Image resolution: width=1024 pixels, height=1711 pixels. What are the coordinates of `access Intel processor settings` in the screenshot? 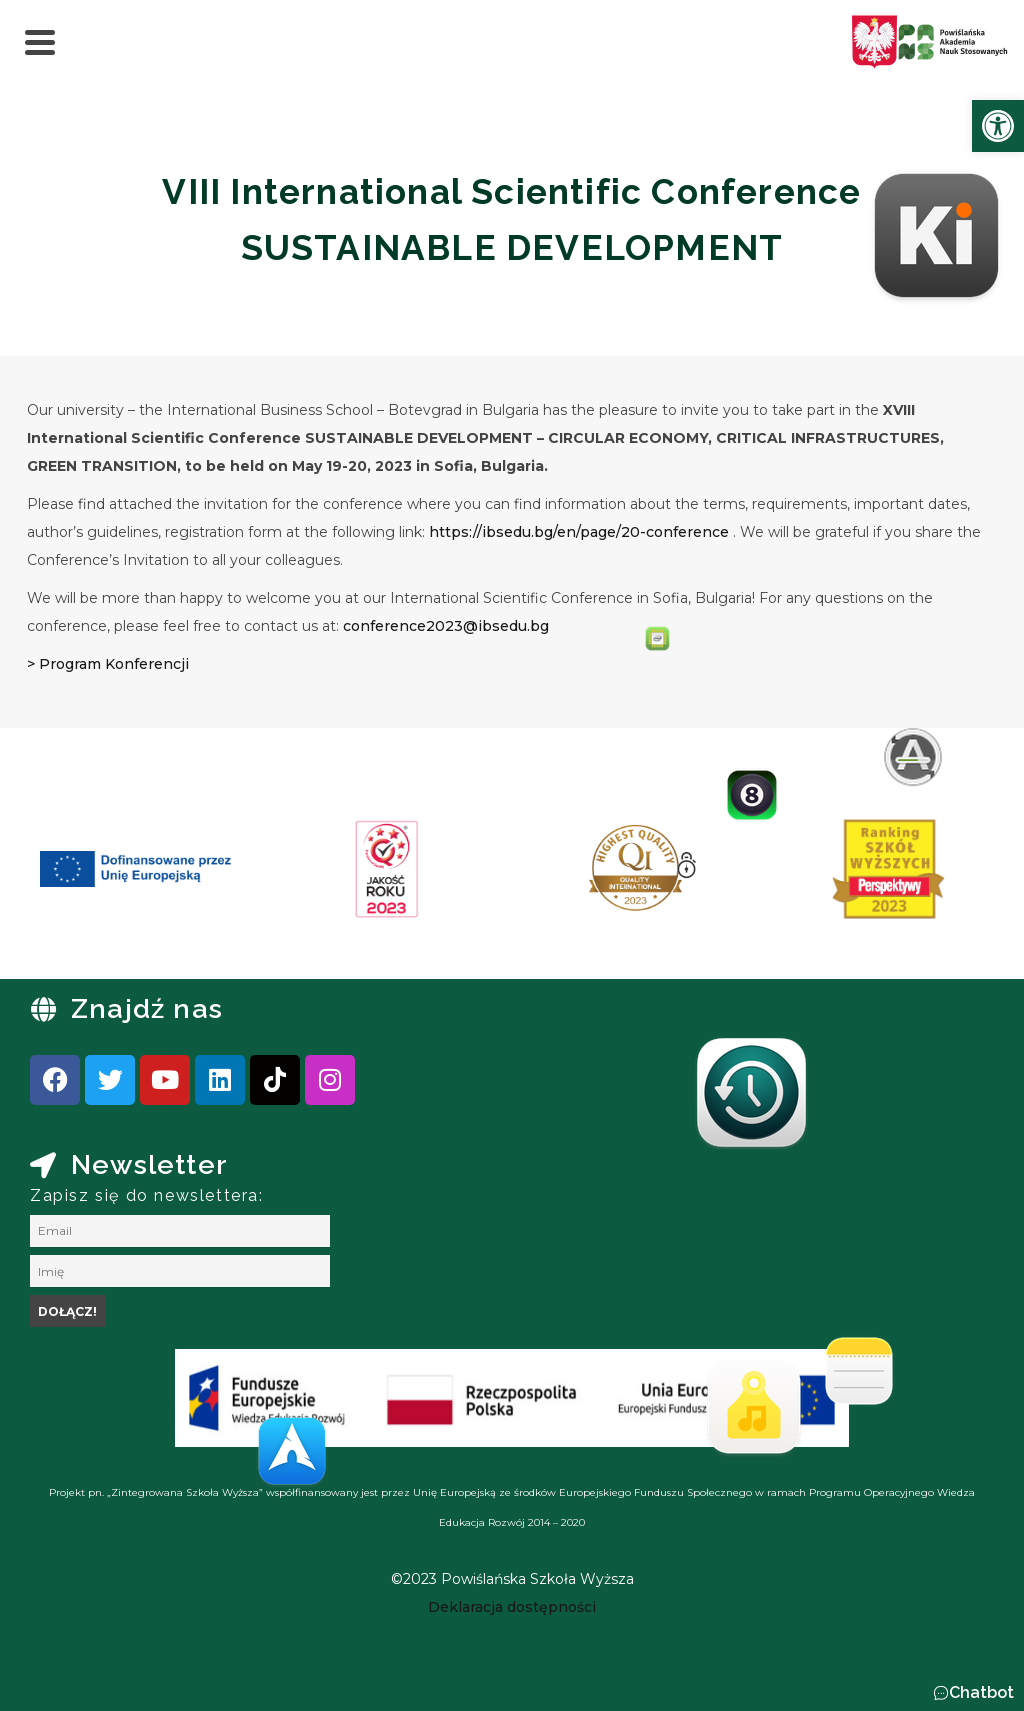 It's located at (657, 638).